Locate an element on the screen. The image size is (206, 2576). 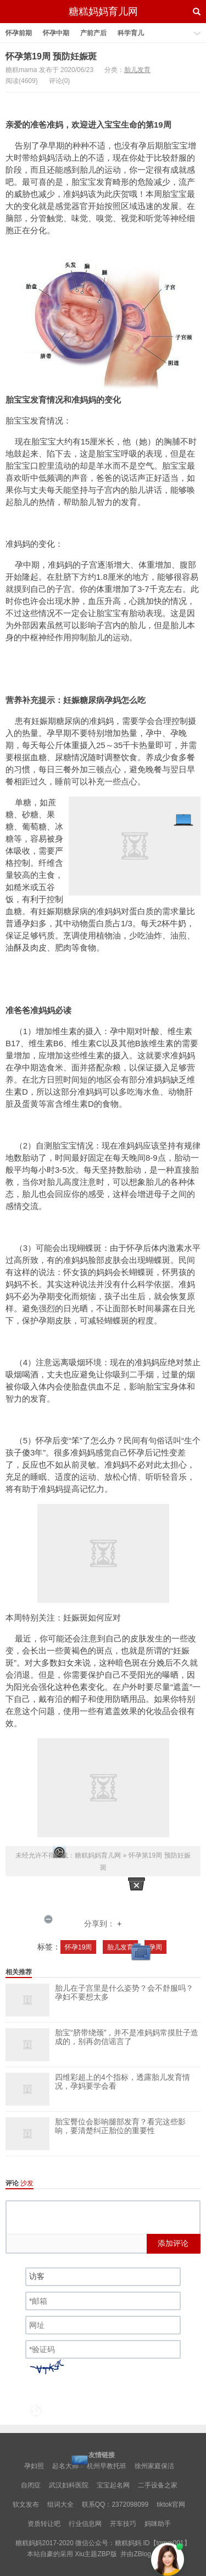
view junk mail folder is located at coordinates (136, 1883).